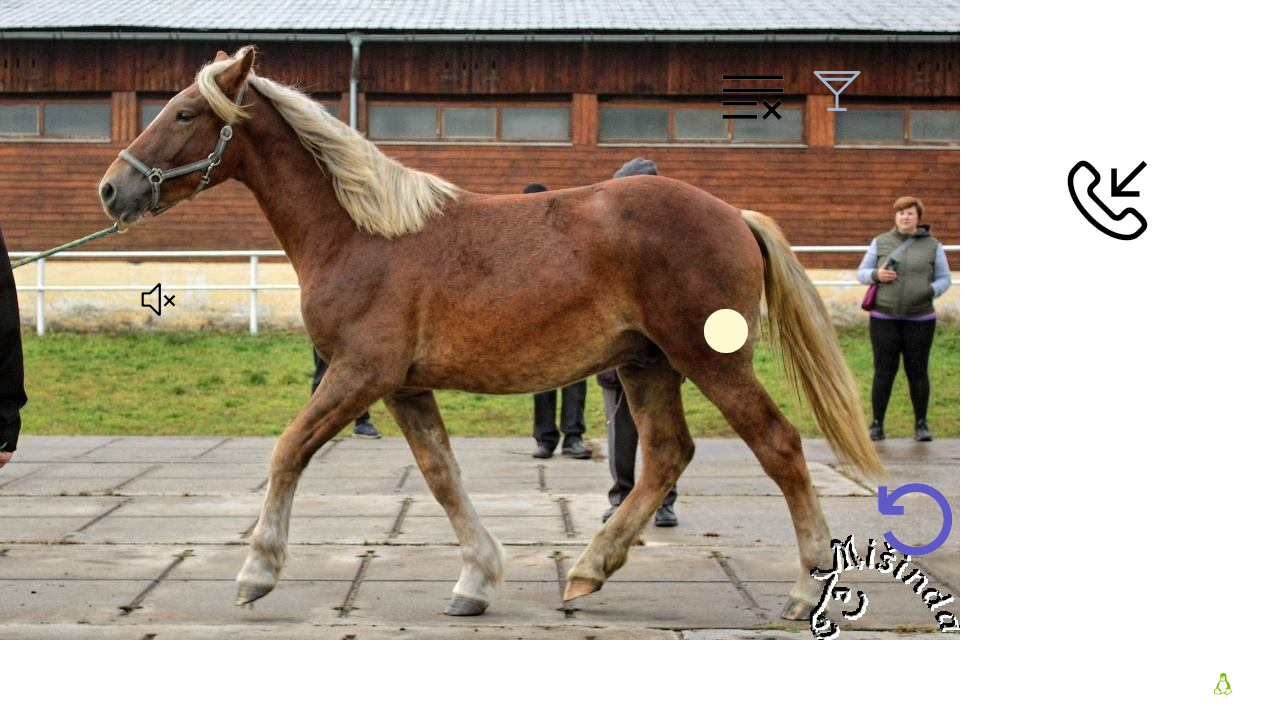 The width and height of the screenshot is (1280, 720). Describe the element at coordinates (726, 331) in the screenshot. I see `indicates an unread notification or message` at that location.